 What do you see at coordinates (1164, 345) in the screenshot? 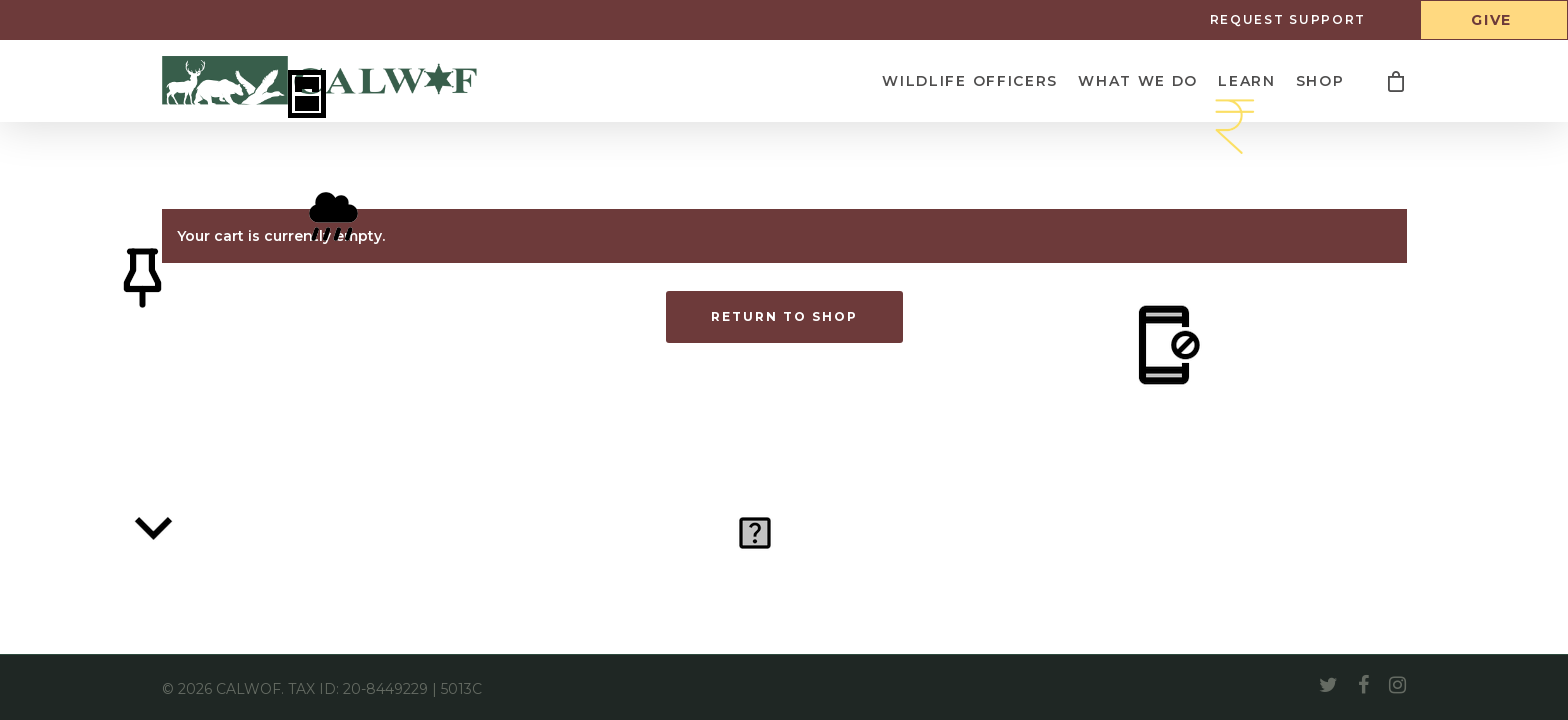
I see `block or restrict an app` at bounding box center [1164, 345].